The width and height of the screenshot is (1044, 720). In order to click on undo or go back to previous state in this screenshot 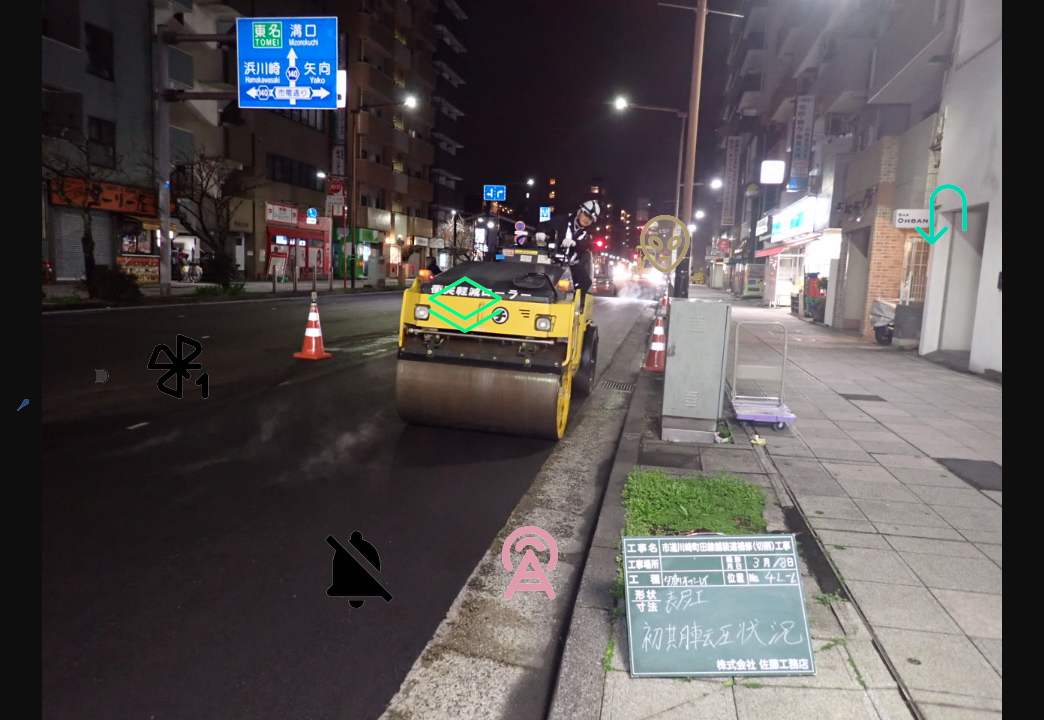, I will do `click(943, 214)`.